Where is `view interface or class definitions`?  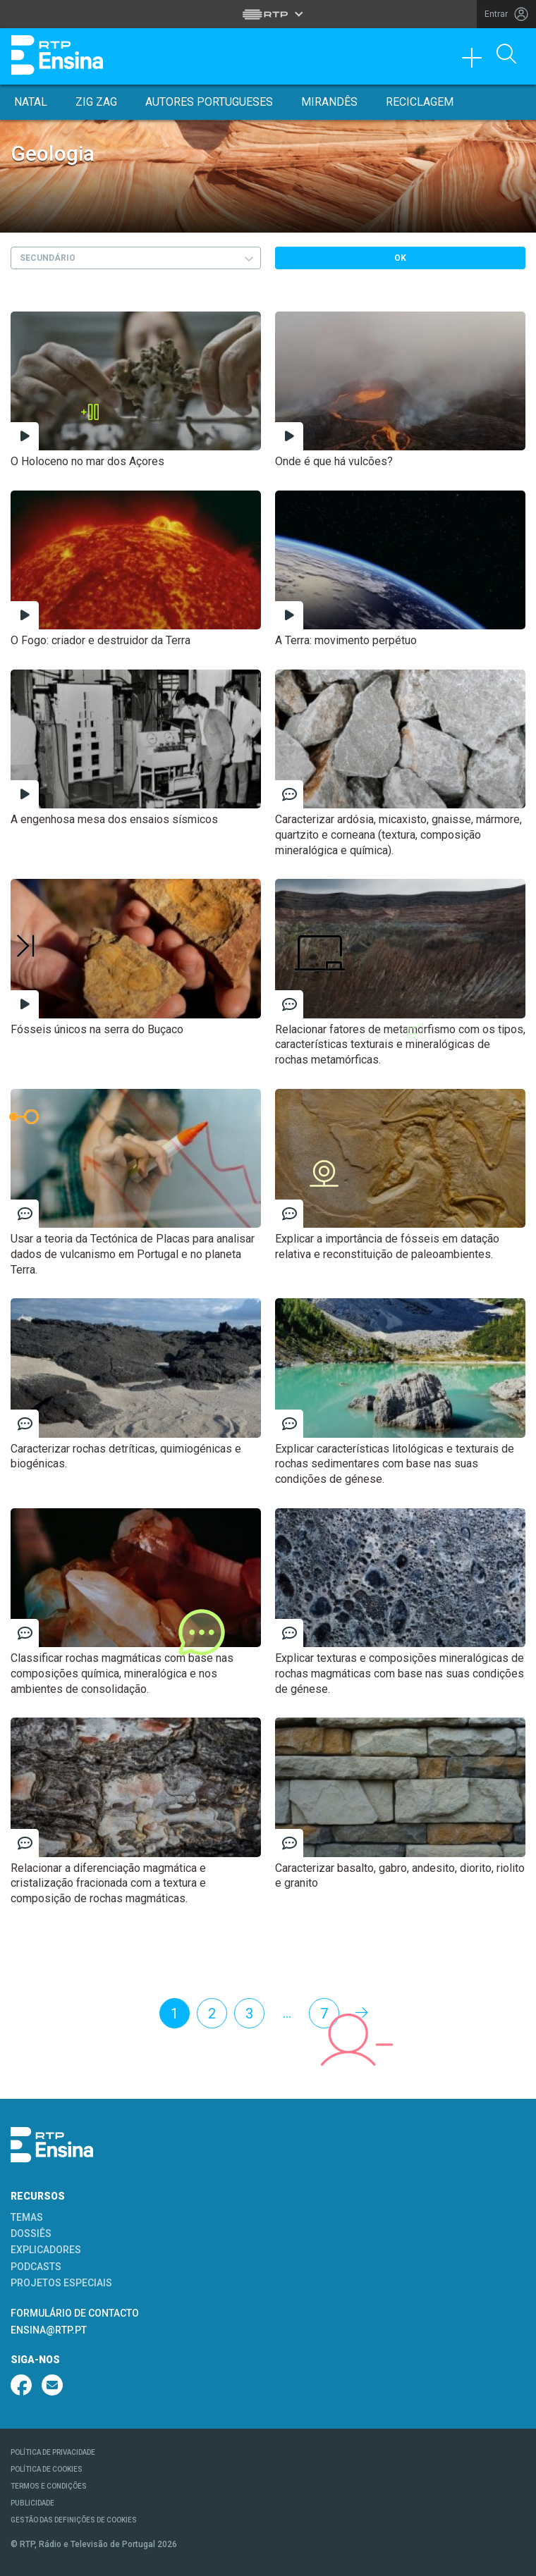
view interface or class definitions is located at coordinates (24, 1118).